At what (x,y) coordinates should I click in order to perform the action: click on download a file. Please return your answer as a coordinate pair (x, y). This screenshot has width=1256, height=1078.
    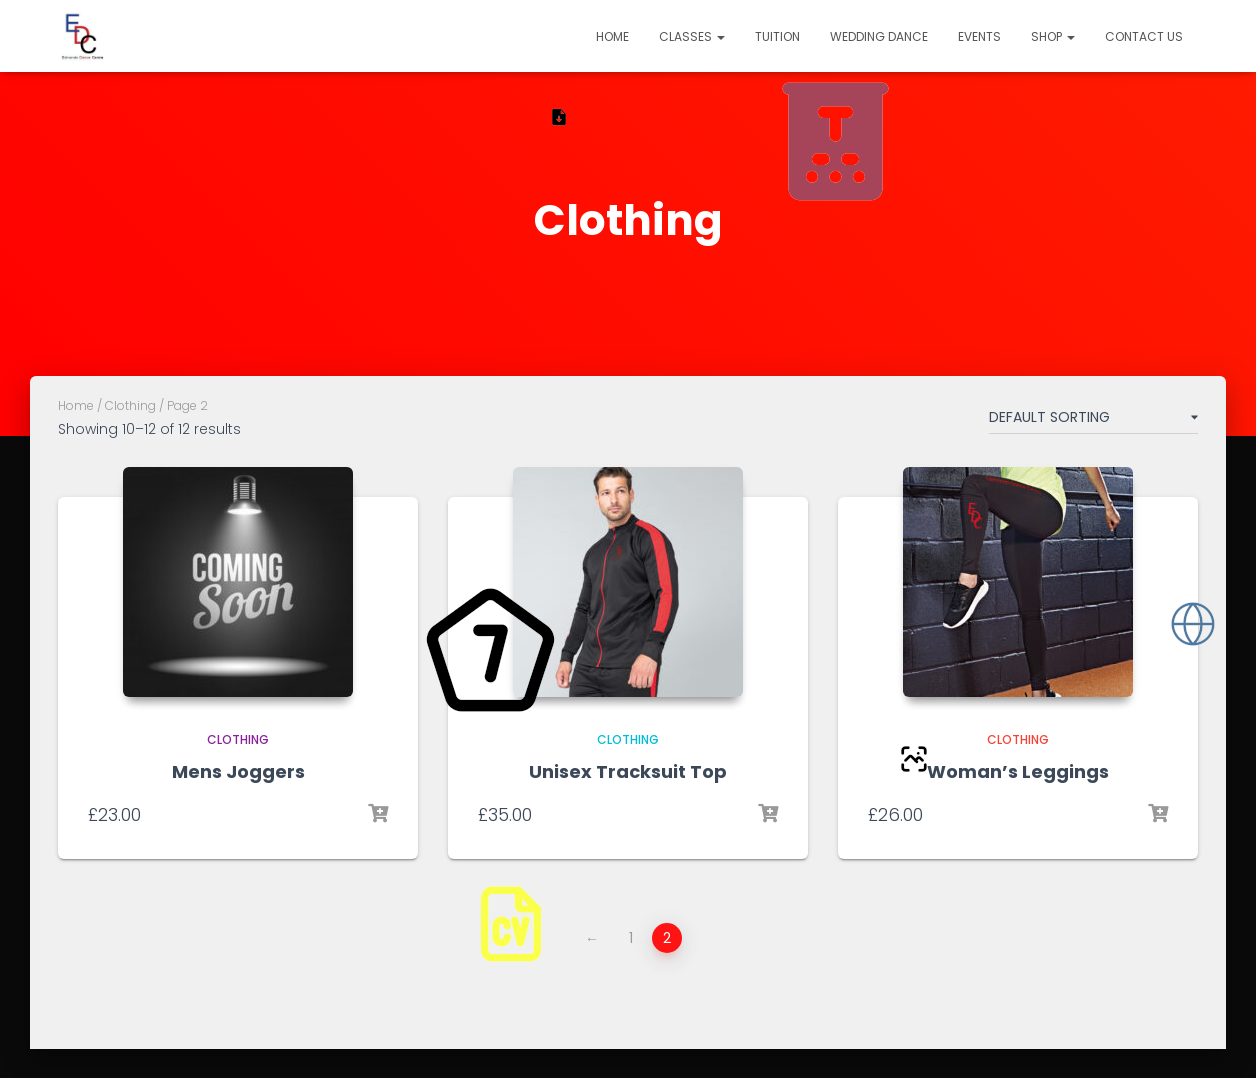
    Looking at the image, I should click on (559, 117).